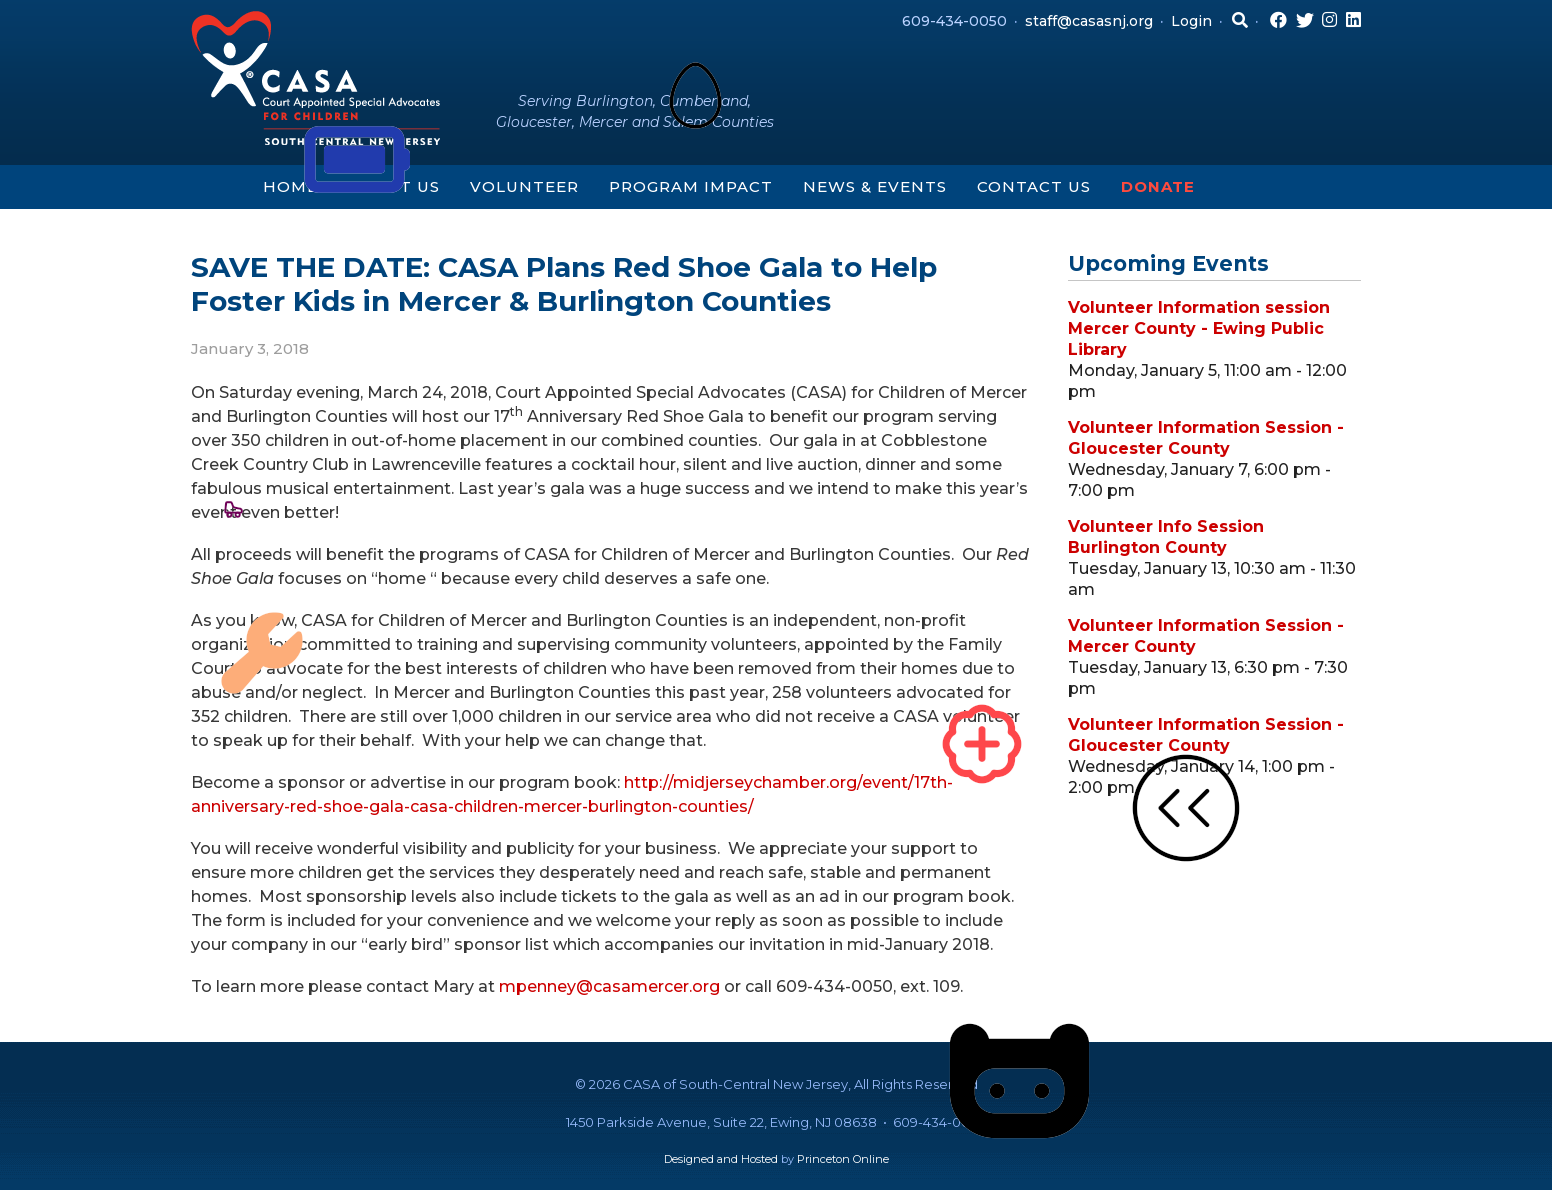 This screenshot has width=1552, height=1190. Describe the element at coordinates (1186, 808) in the screenshot. I see `go back to the beginning` at that location.